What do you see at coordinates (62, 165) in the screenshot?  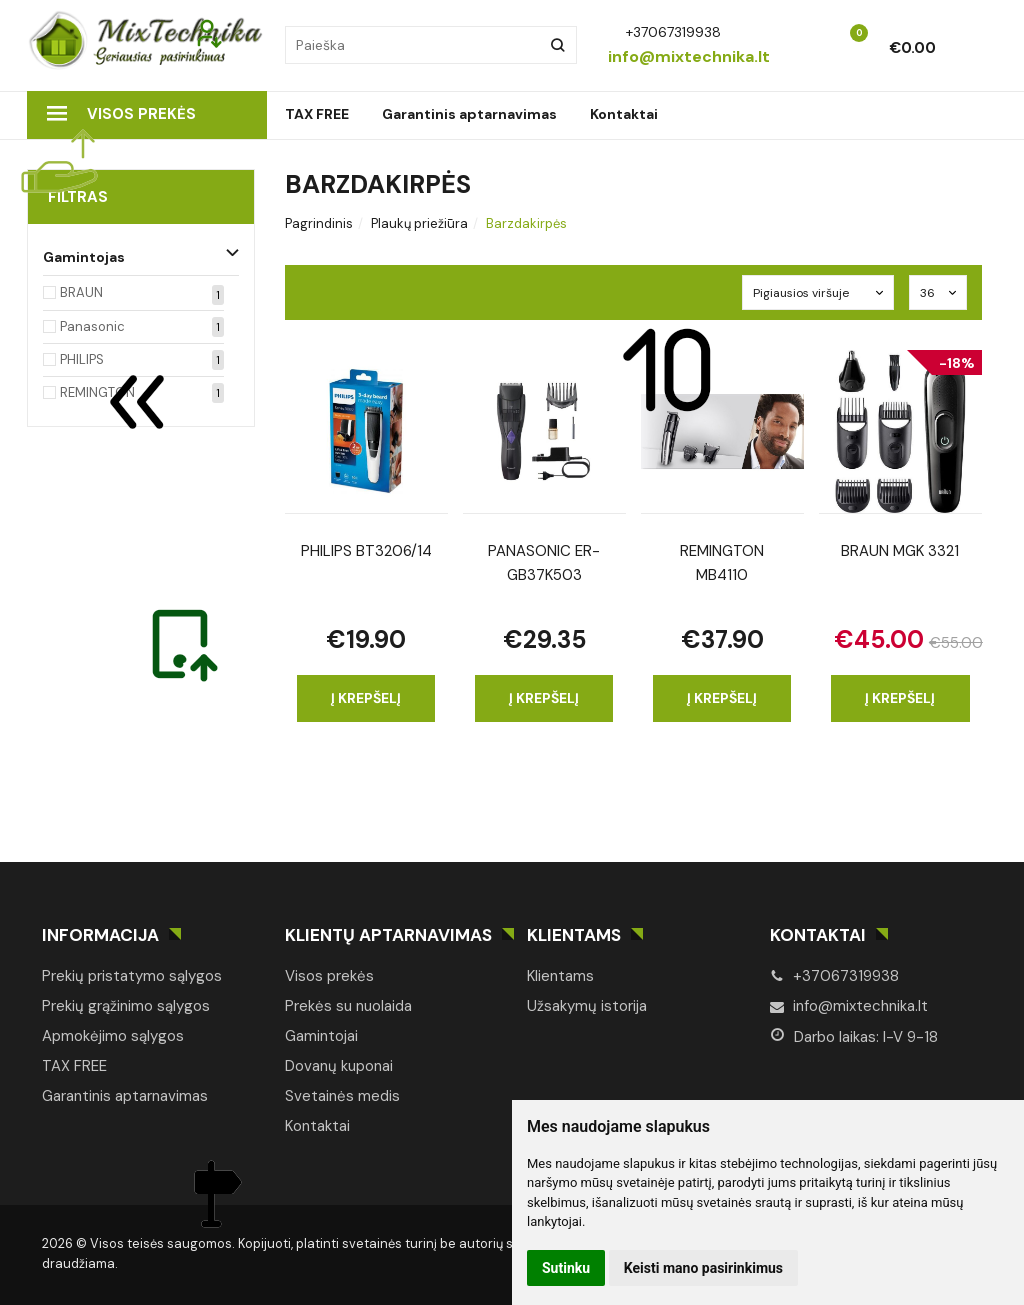 I see `upload or share content manually` at bounding box center [62, 165].